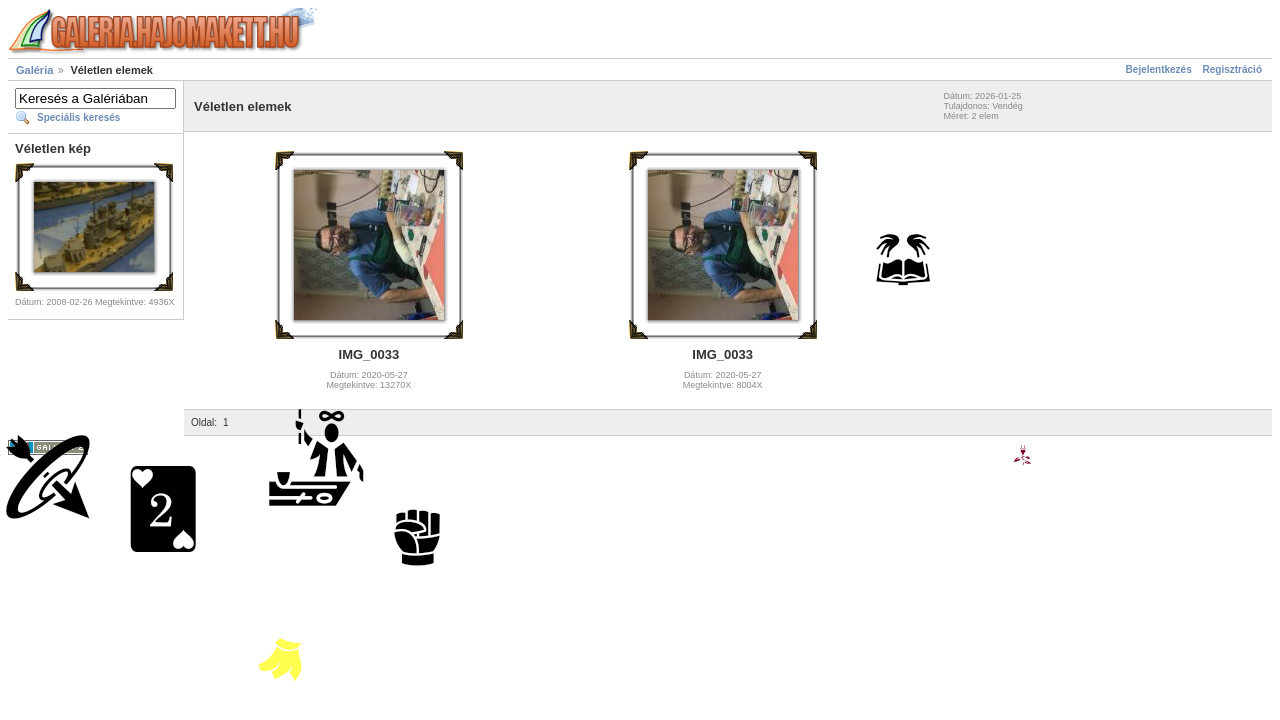 The image size is (1280, 720). I want to click on indicates eco-friendly or sustainable energy mode, so click(1023, 455).